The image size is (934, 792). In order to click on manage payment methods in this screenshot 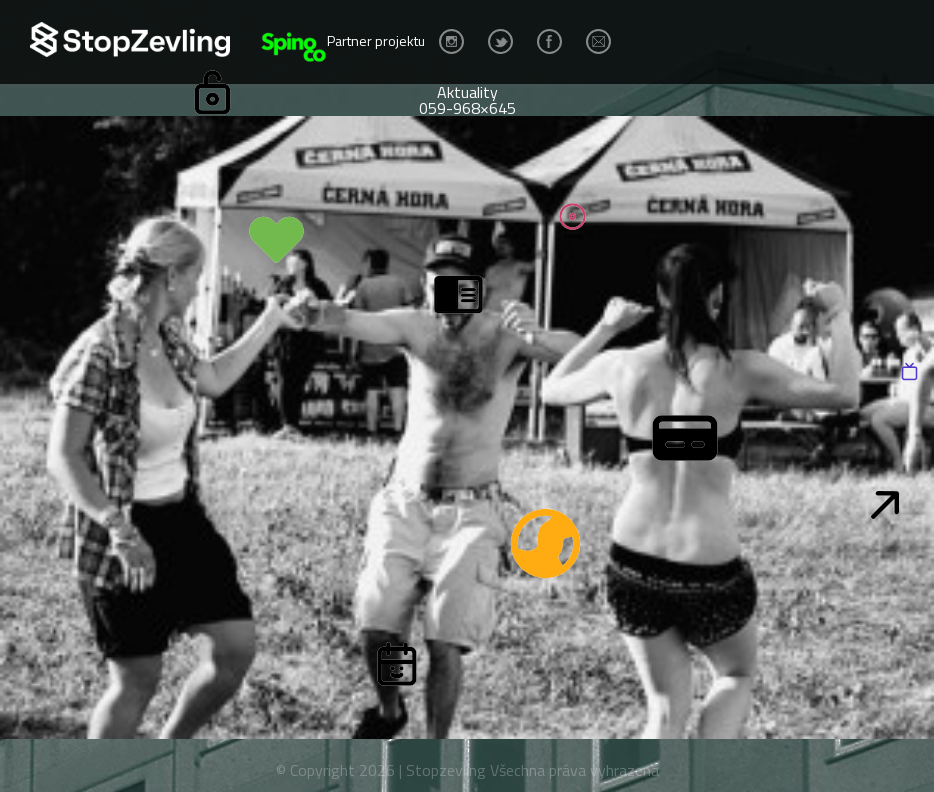, I will do `click(685, 438)`.